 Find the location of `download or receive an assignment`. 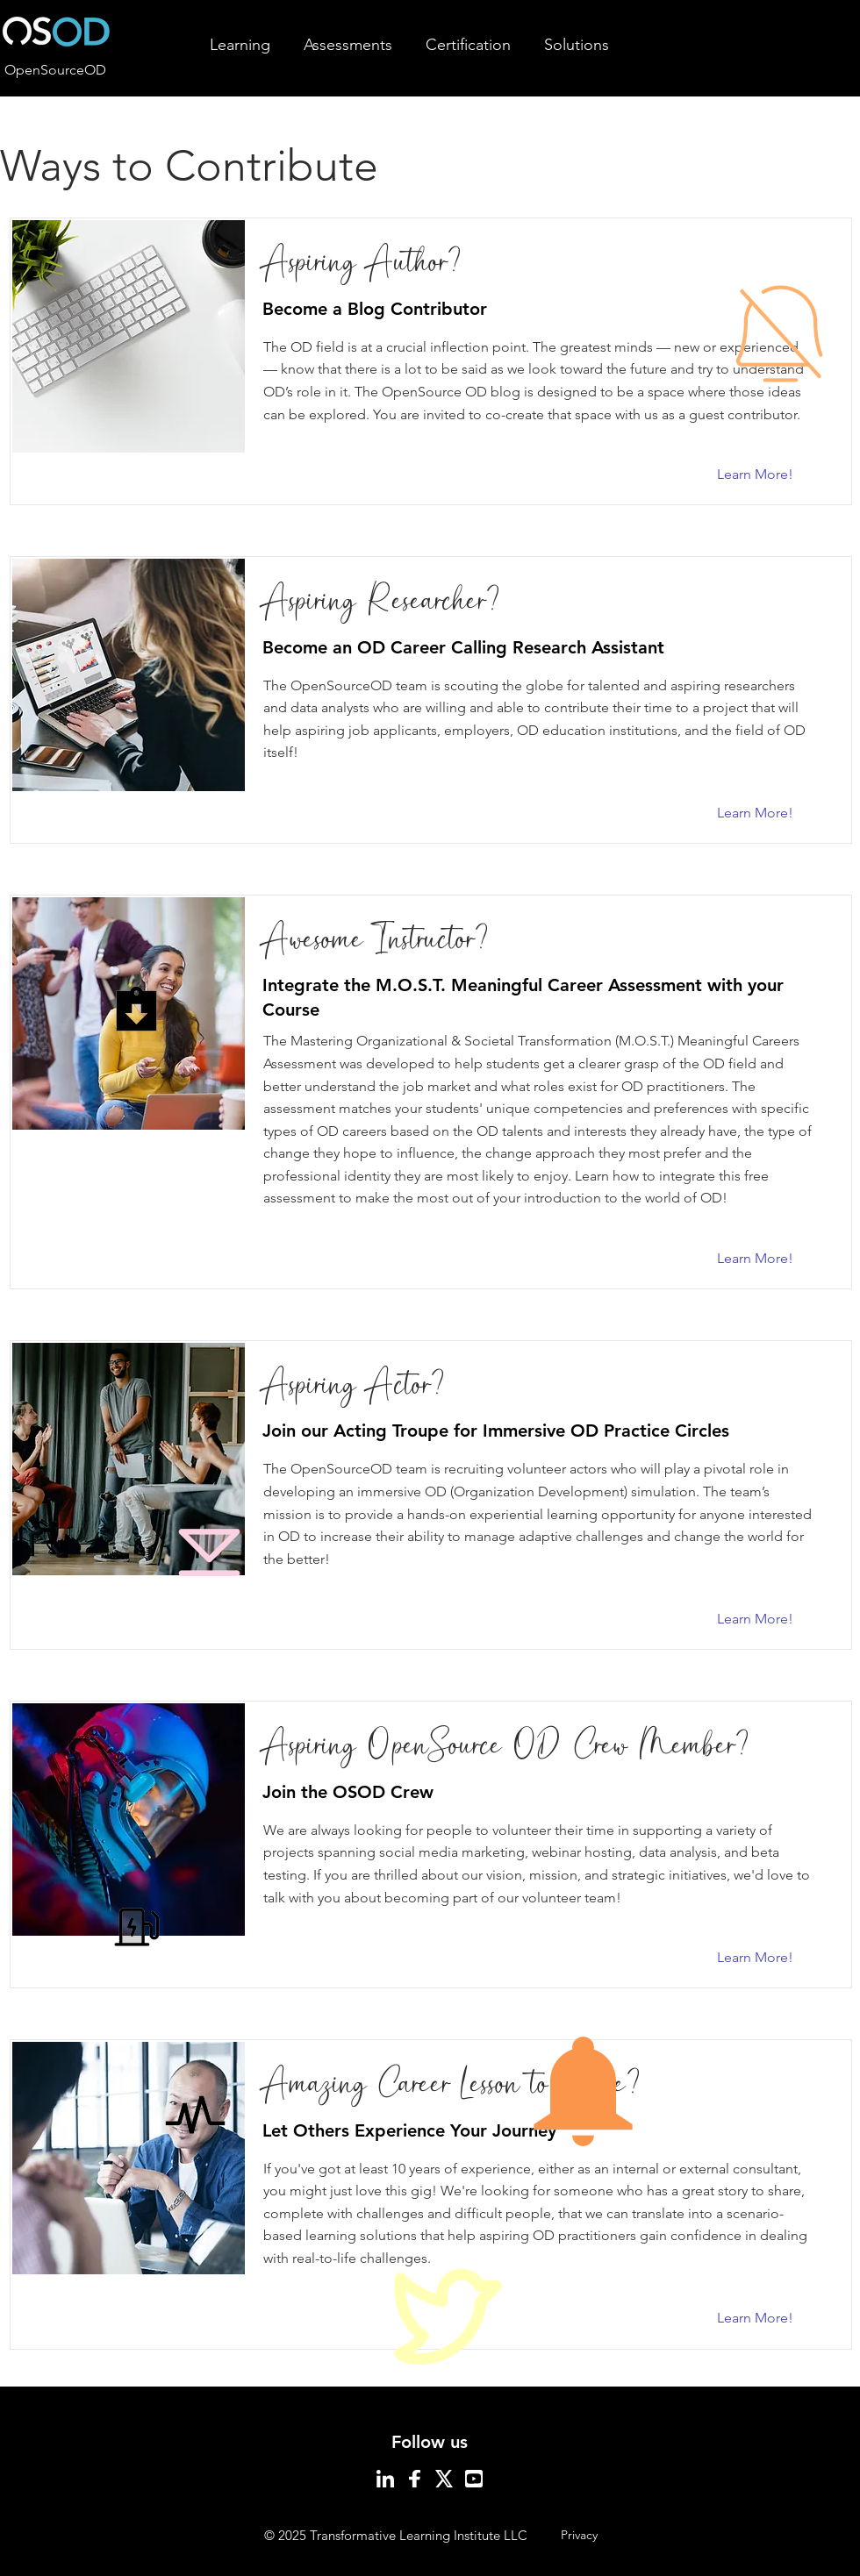

download or receive an assignment is located at coordinates (136, 1010).